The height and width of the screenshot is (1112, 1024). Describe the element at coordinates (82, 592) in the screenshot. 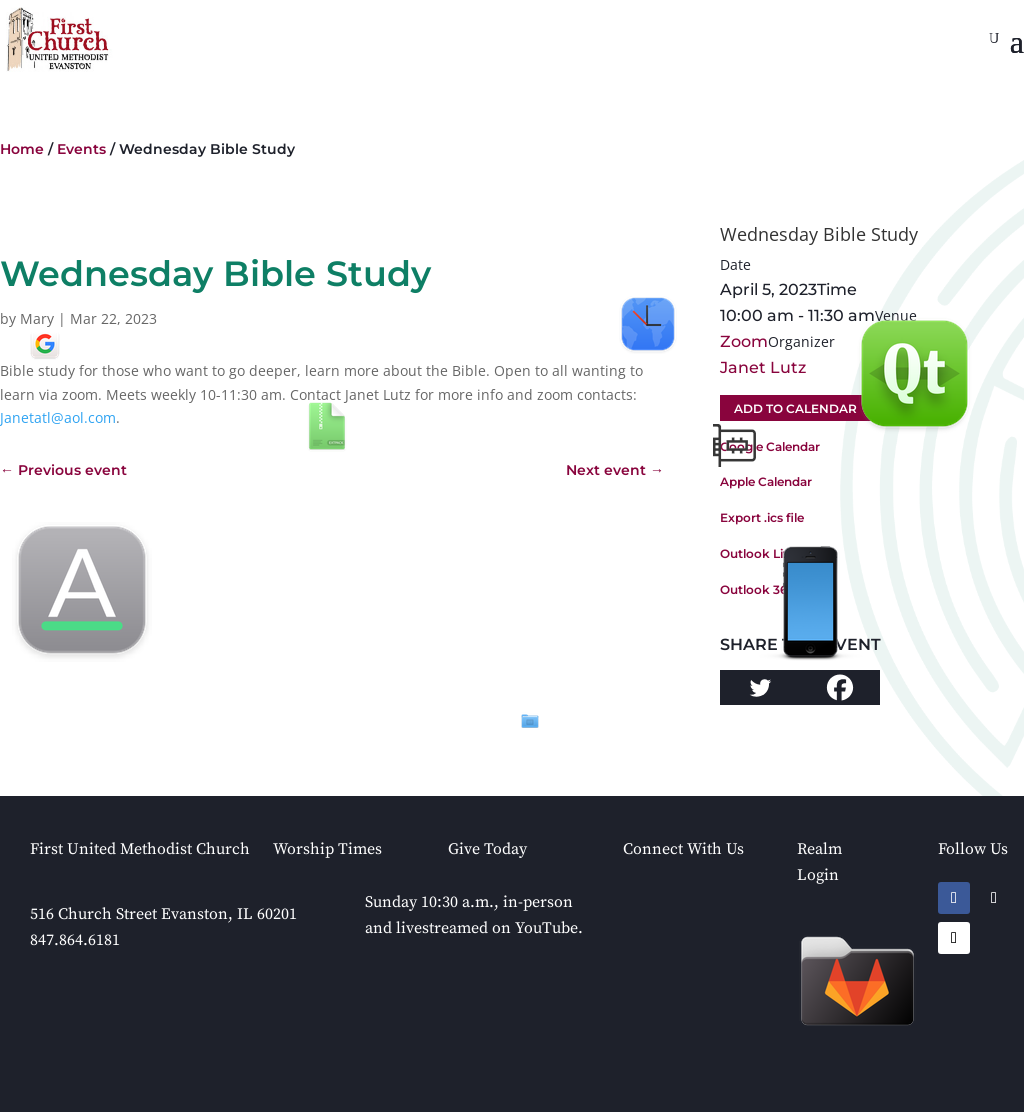

I see `enable spell check in text editing` at that location.